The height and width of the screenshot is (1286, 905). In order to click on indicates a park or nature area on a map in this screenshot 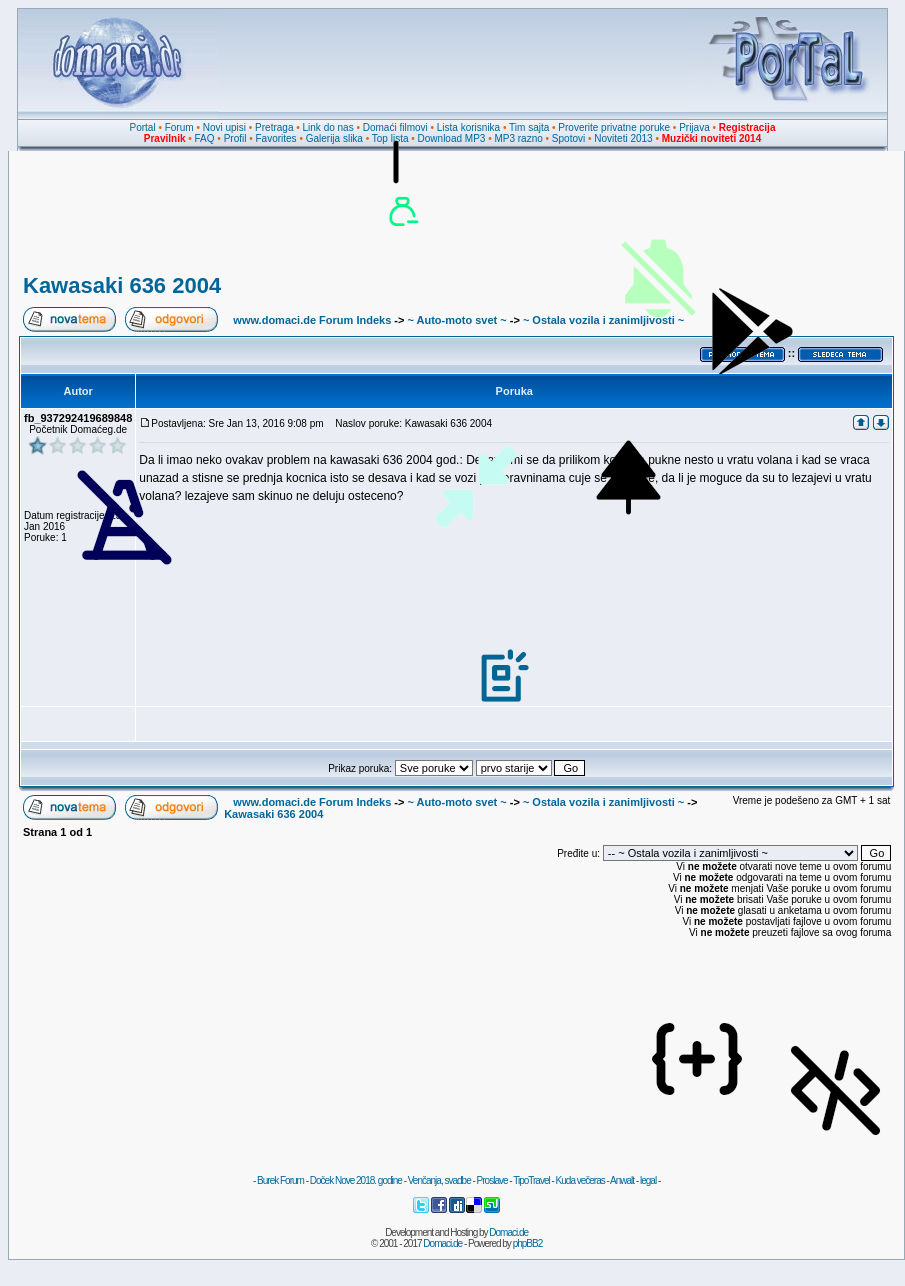, I will do `click(628, 477)`.